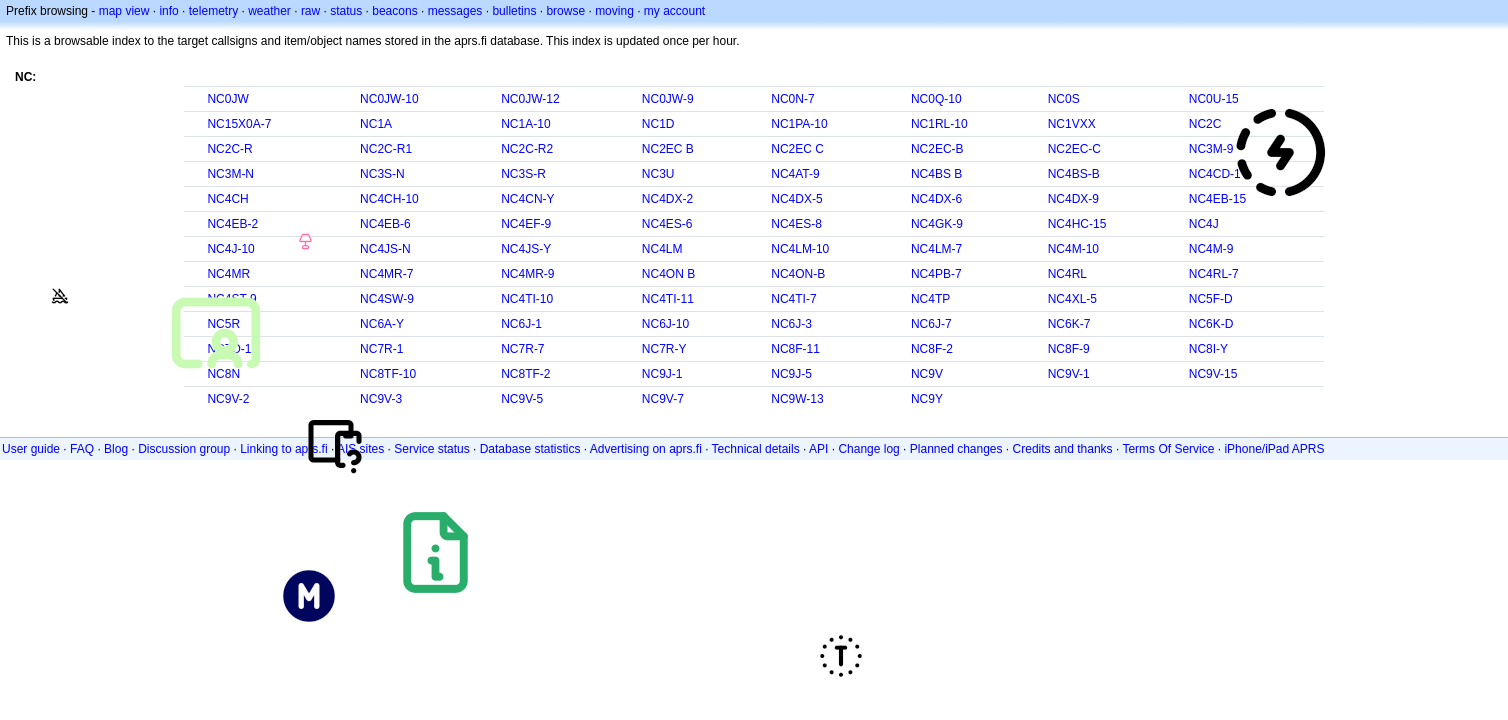 The image size is (1508, 720). Describe the element at coordinates (216, 333) in the screenshot. I see `access teaching or presentation tools` at that location.